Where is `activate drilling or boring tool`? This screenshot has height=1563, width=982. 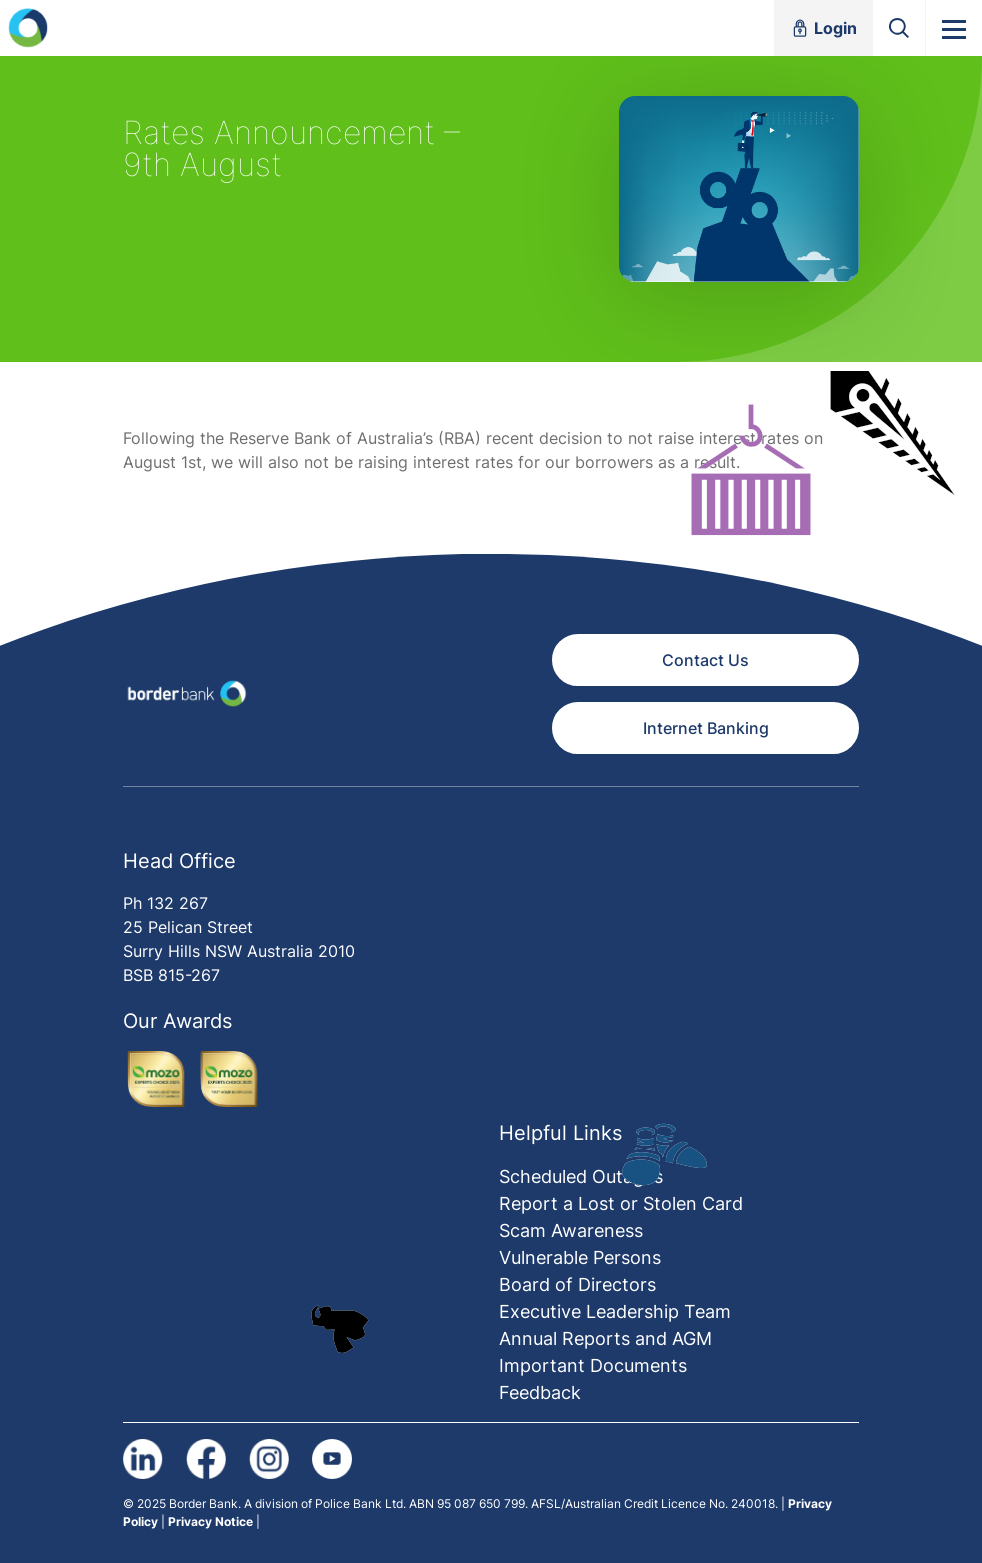 activate drilling or boring tool is located at coordinates (892, 433).